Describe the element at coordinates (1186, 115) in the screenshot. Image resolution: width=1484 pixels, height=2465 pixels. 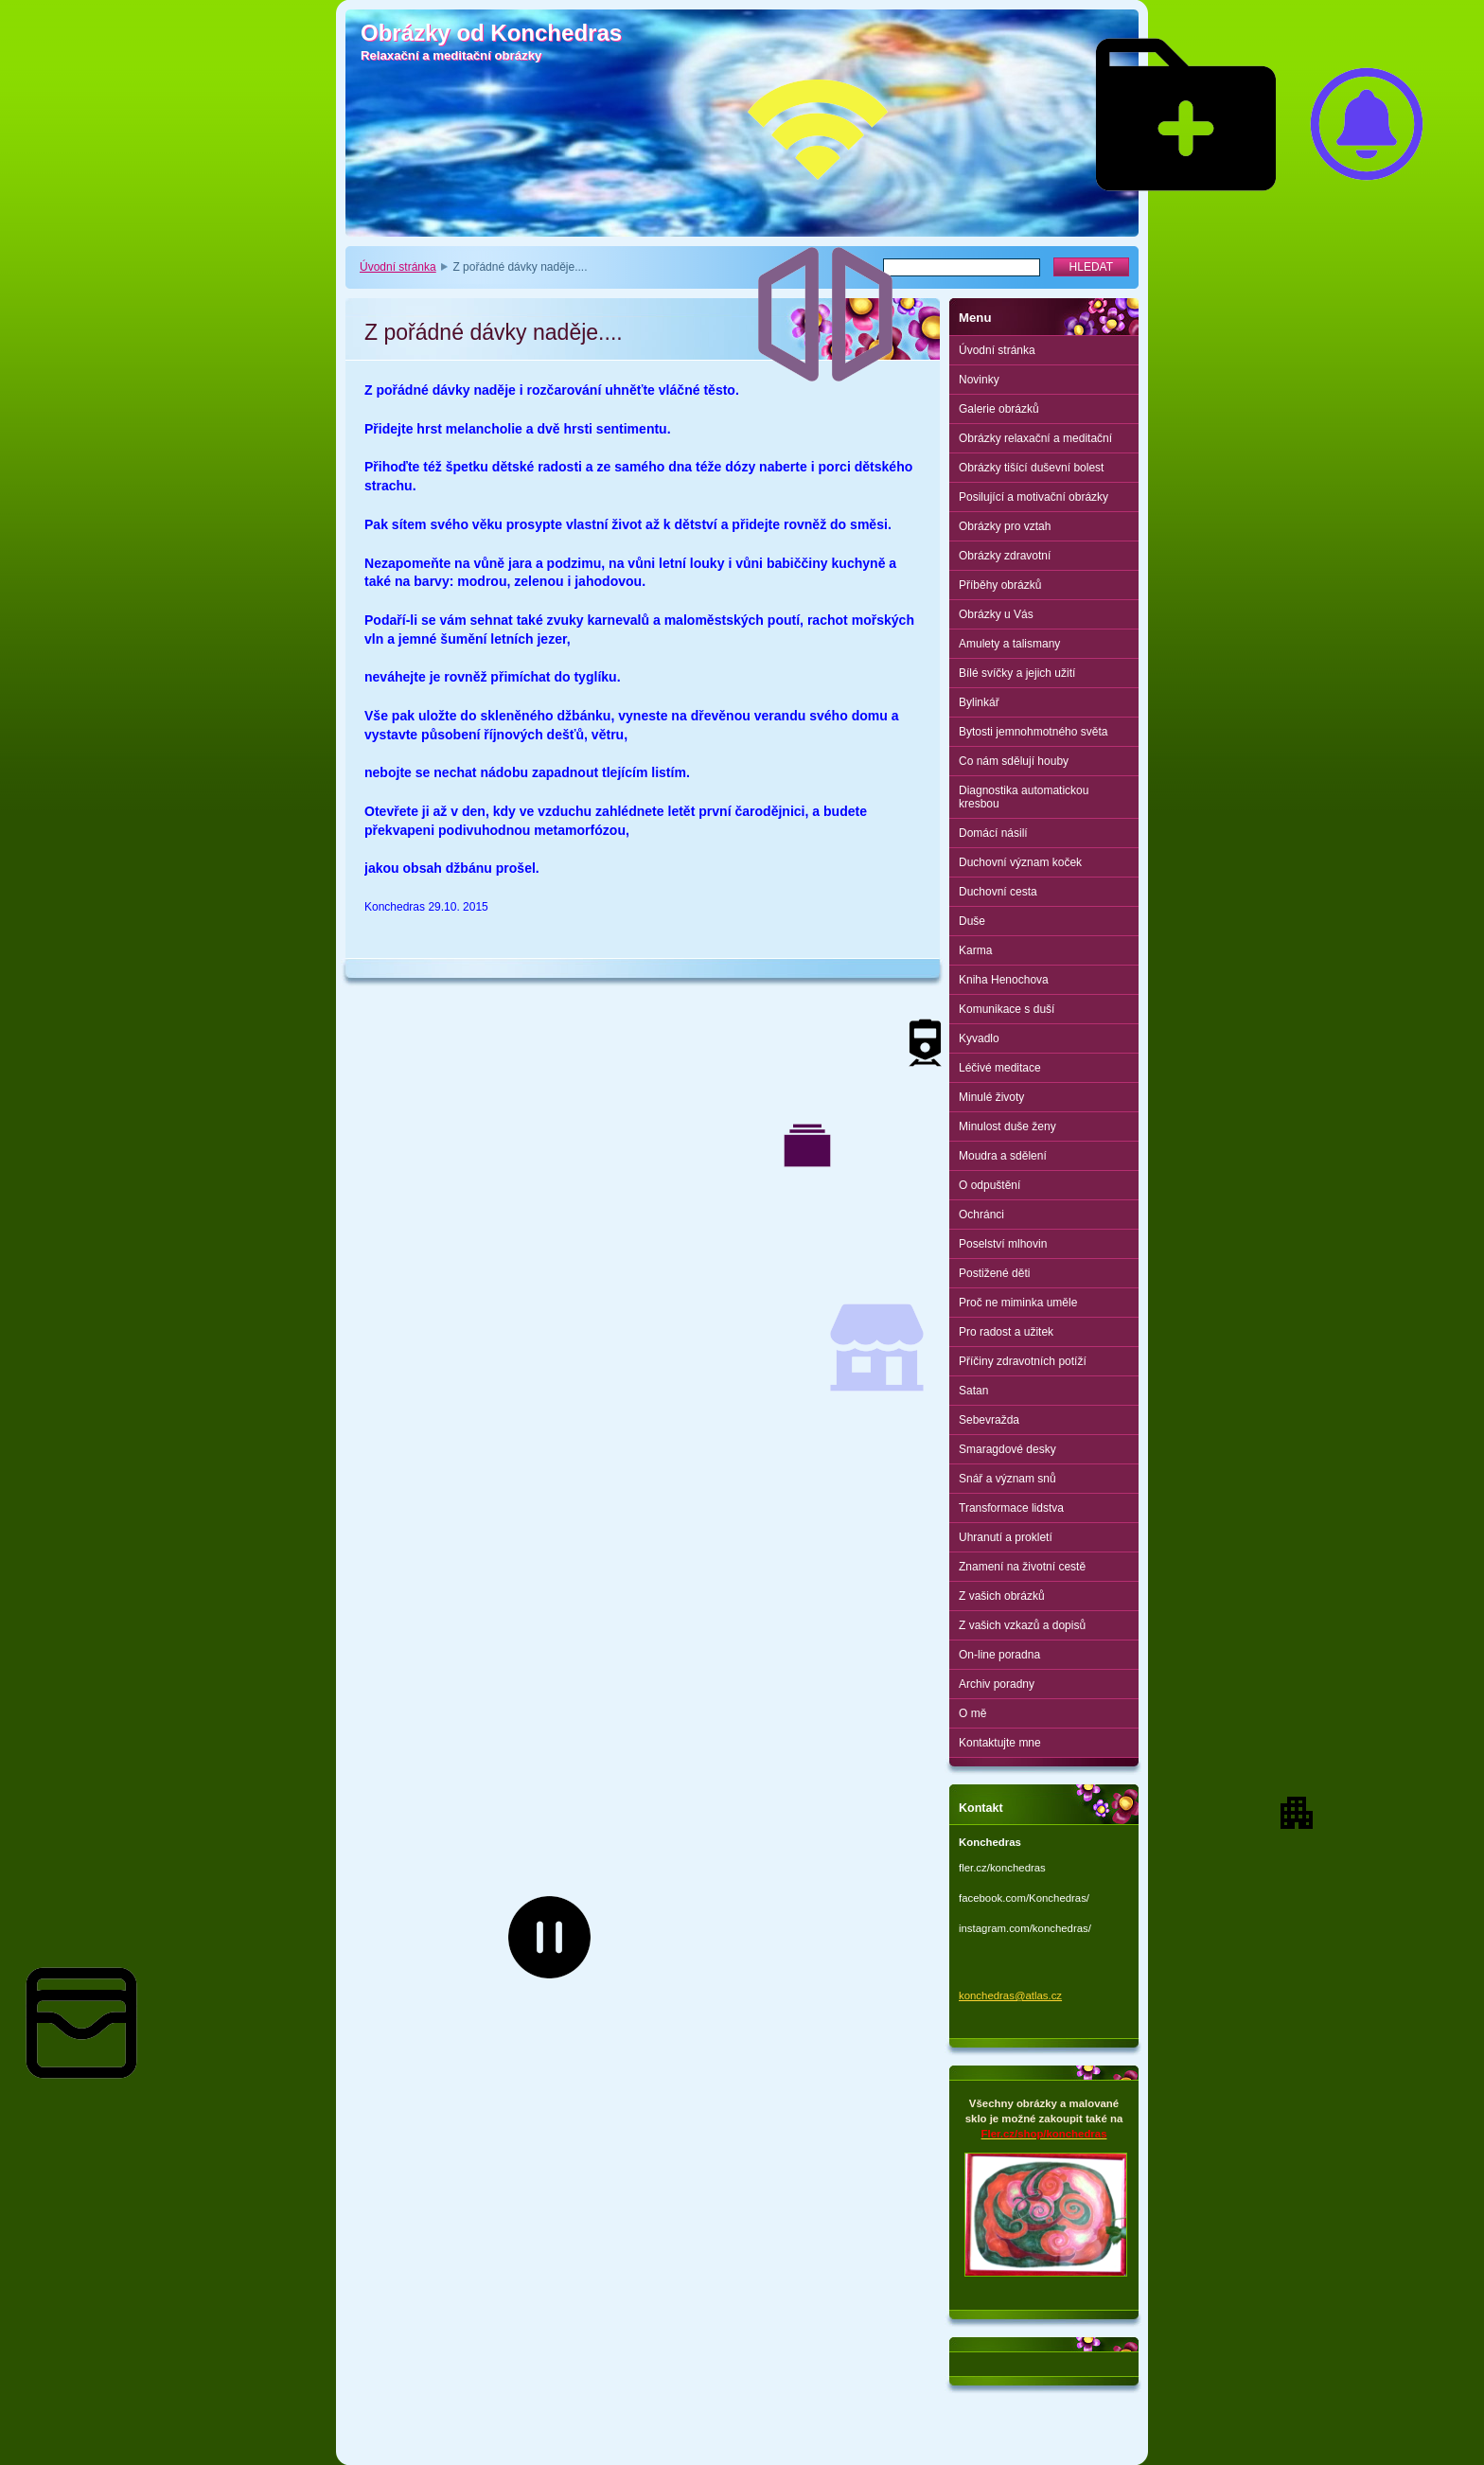
I see `create a new folder` at that location.